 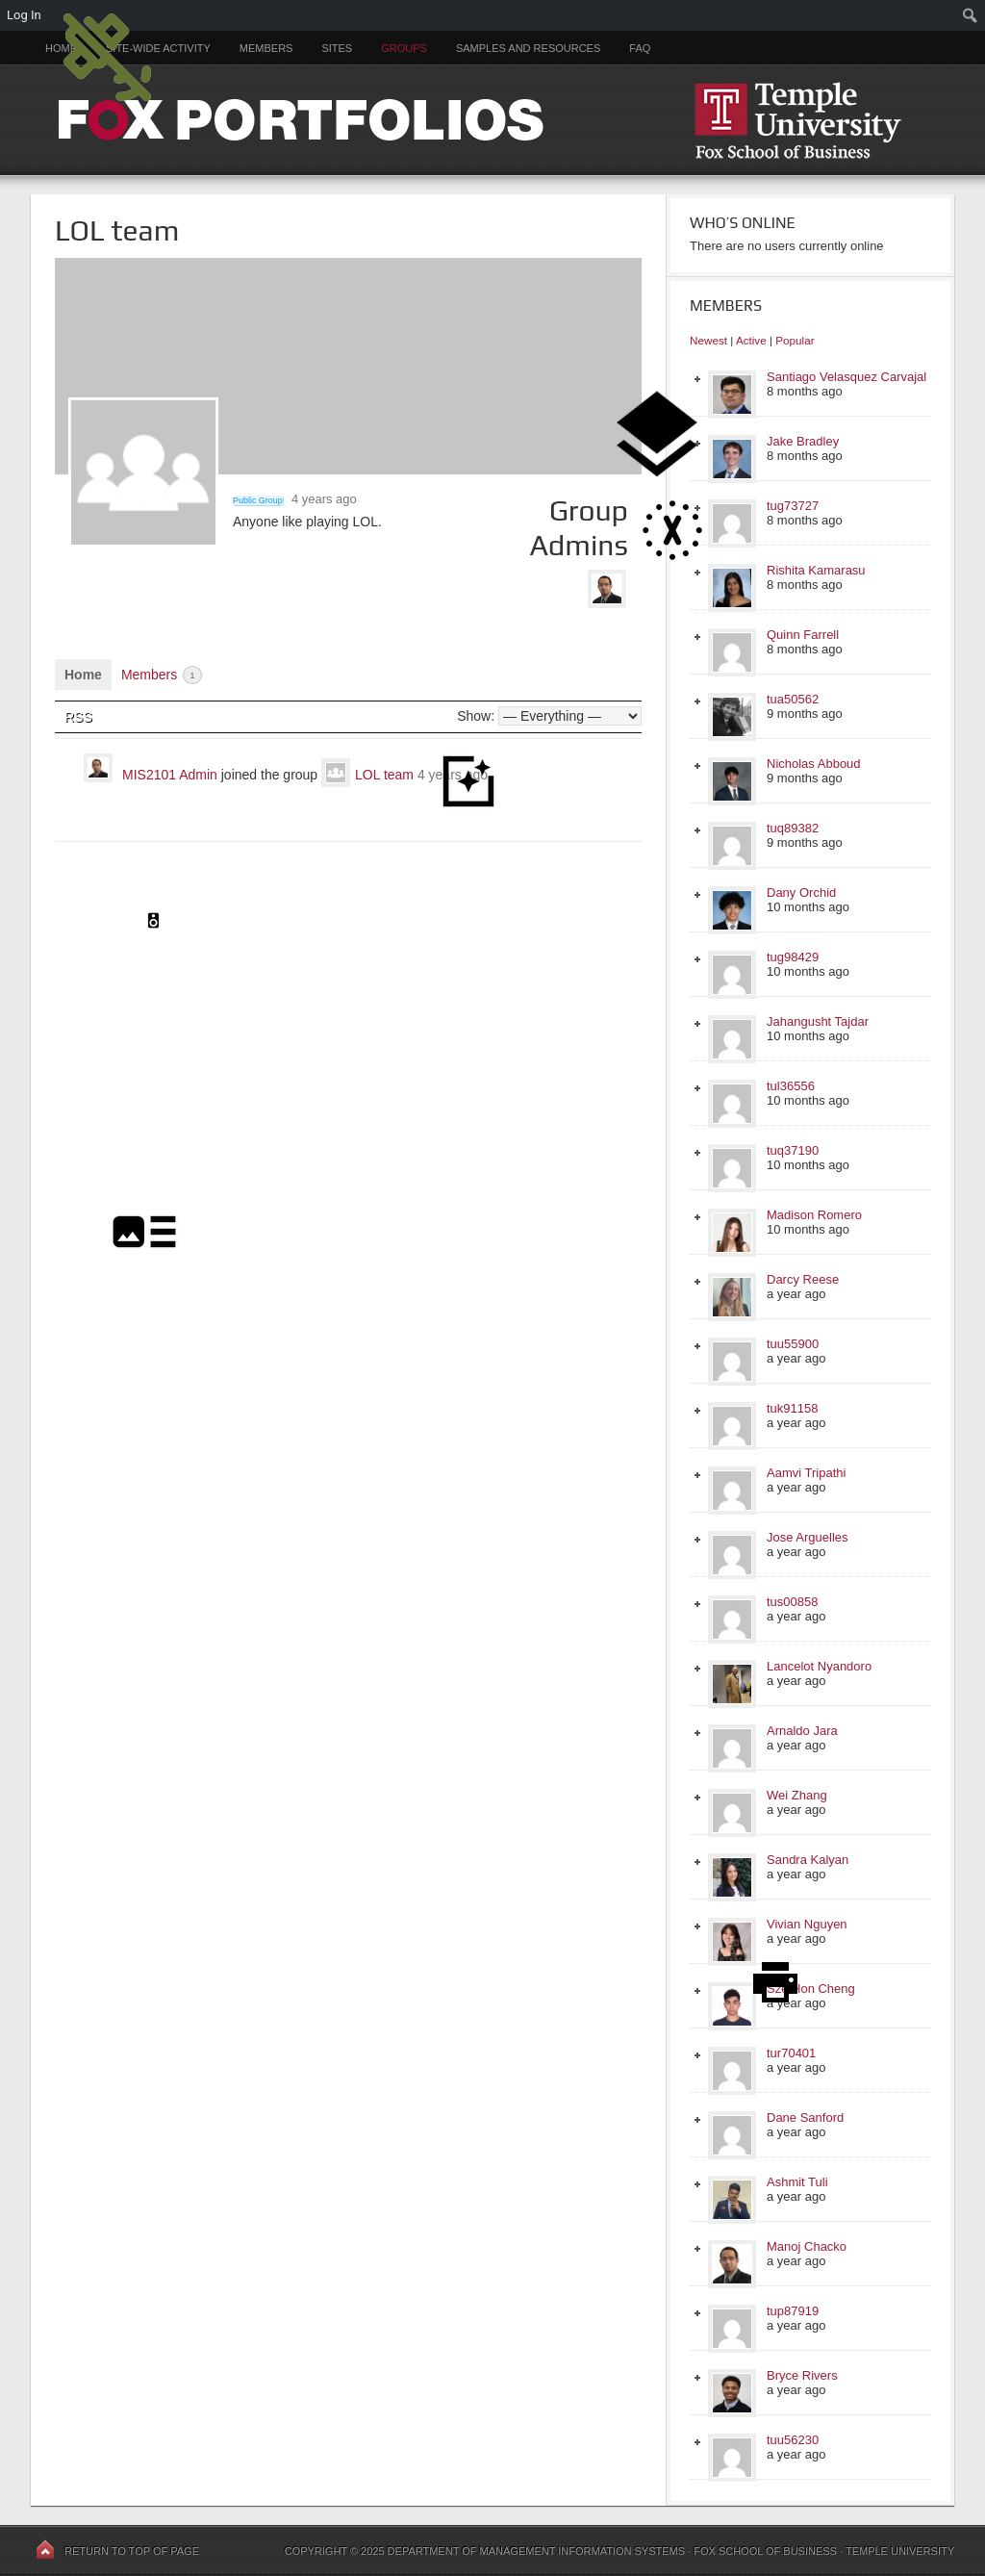 I want to click on print current document or page, so click(x=775, y=1982).